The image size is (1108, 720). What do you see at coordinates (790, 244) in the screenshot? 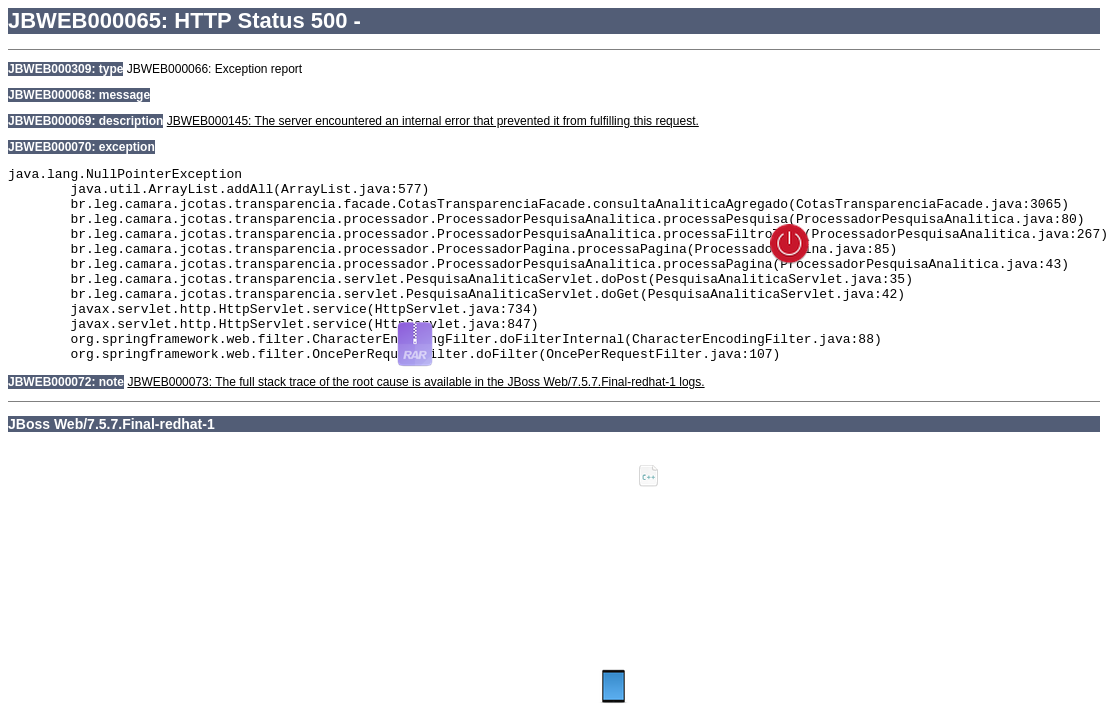
I see `shut down the system` at bounding box center [790, 244].